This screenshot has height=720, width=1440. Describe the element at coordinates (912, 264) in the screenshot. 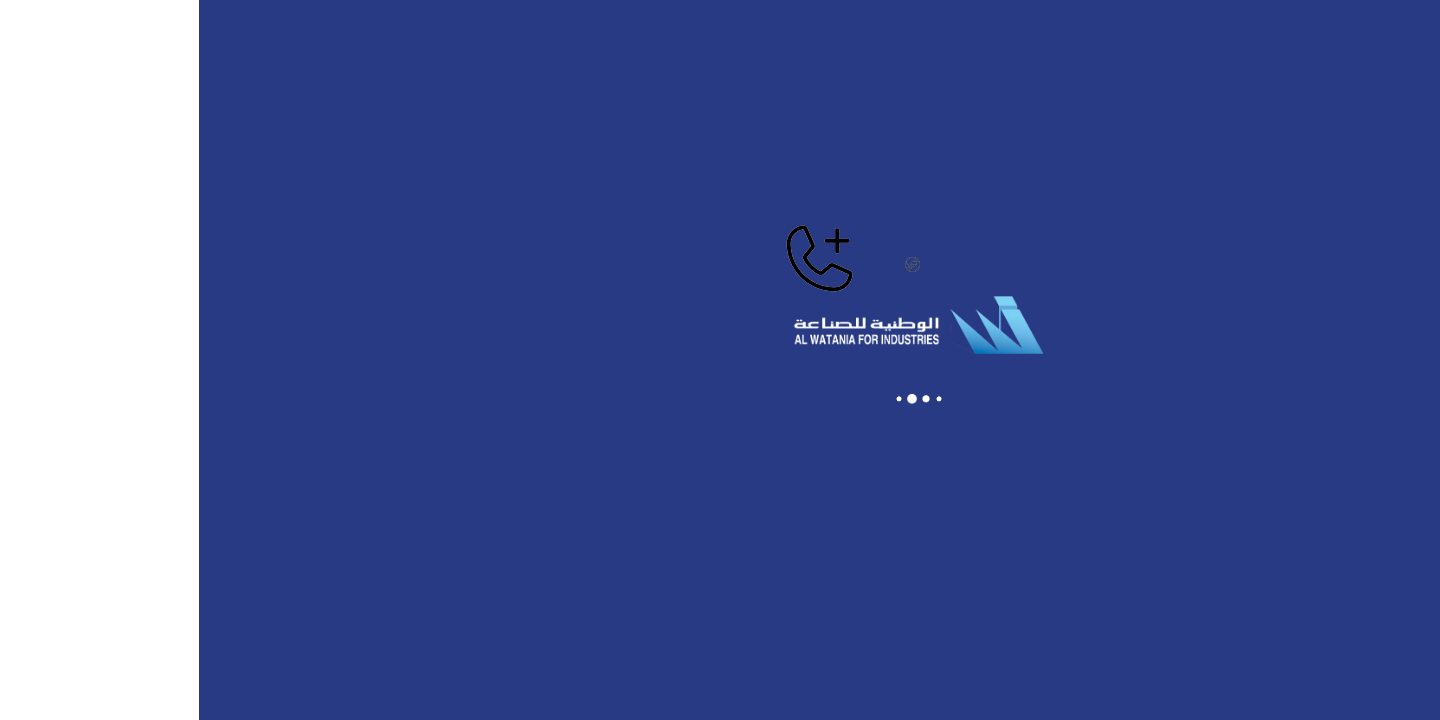

I see `open steam gaming platform` at that location.